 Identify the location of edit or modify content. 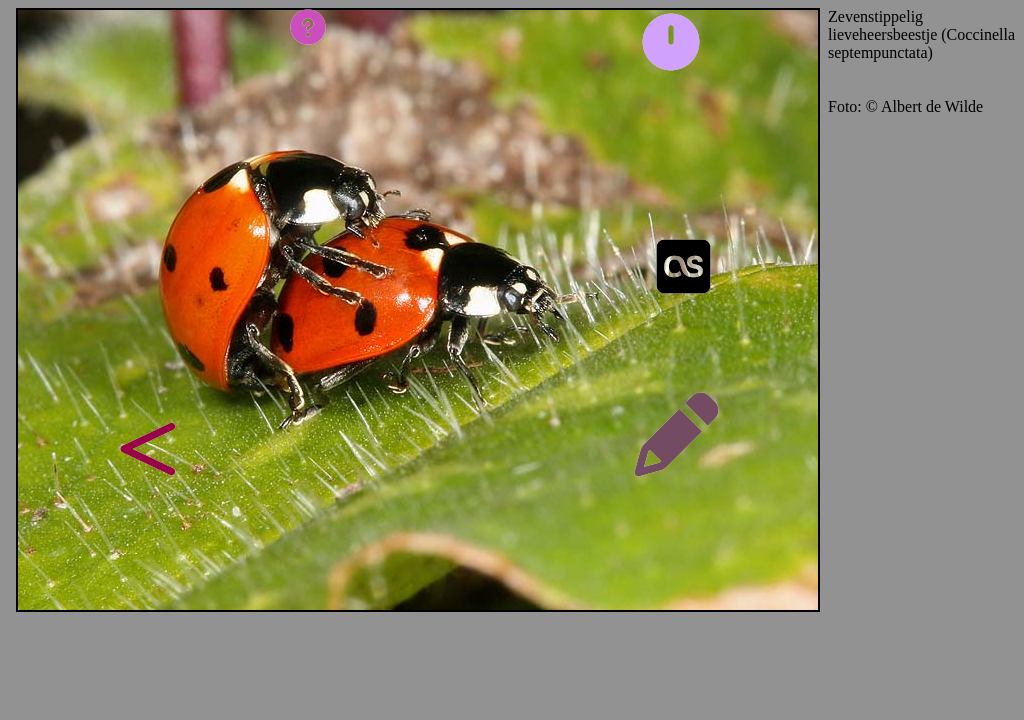
(676, 434).